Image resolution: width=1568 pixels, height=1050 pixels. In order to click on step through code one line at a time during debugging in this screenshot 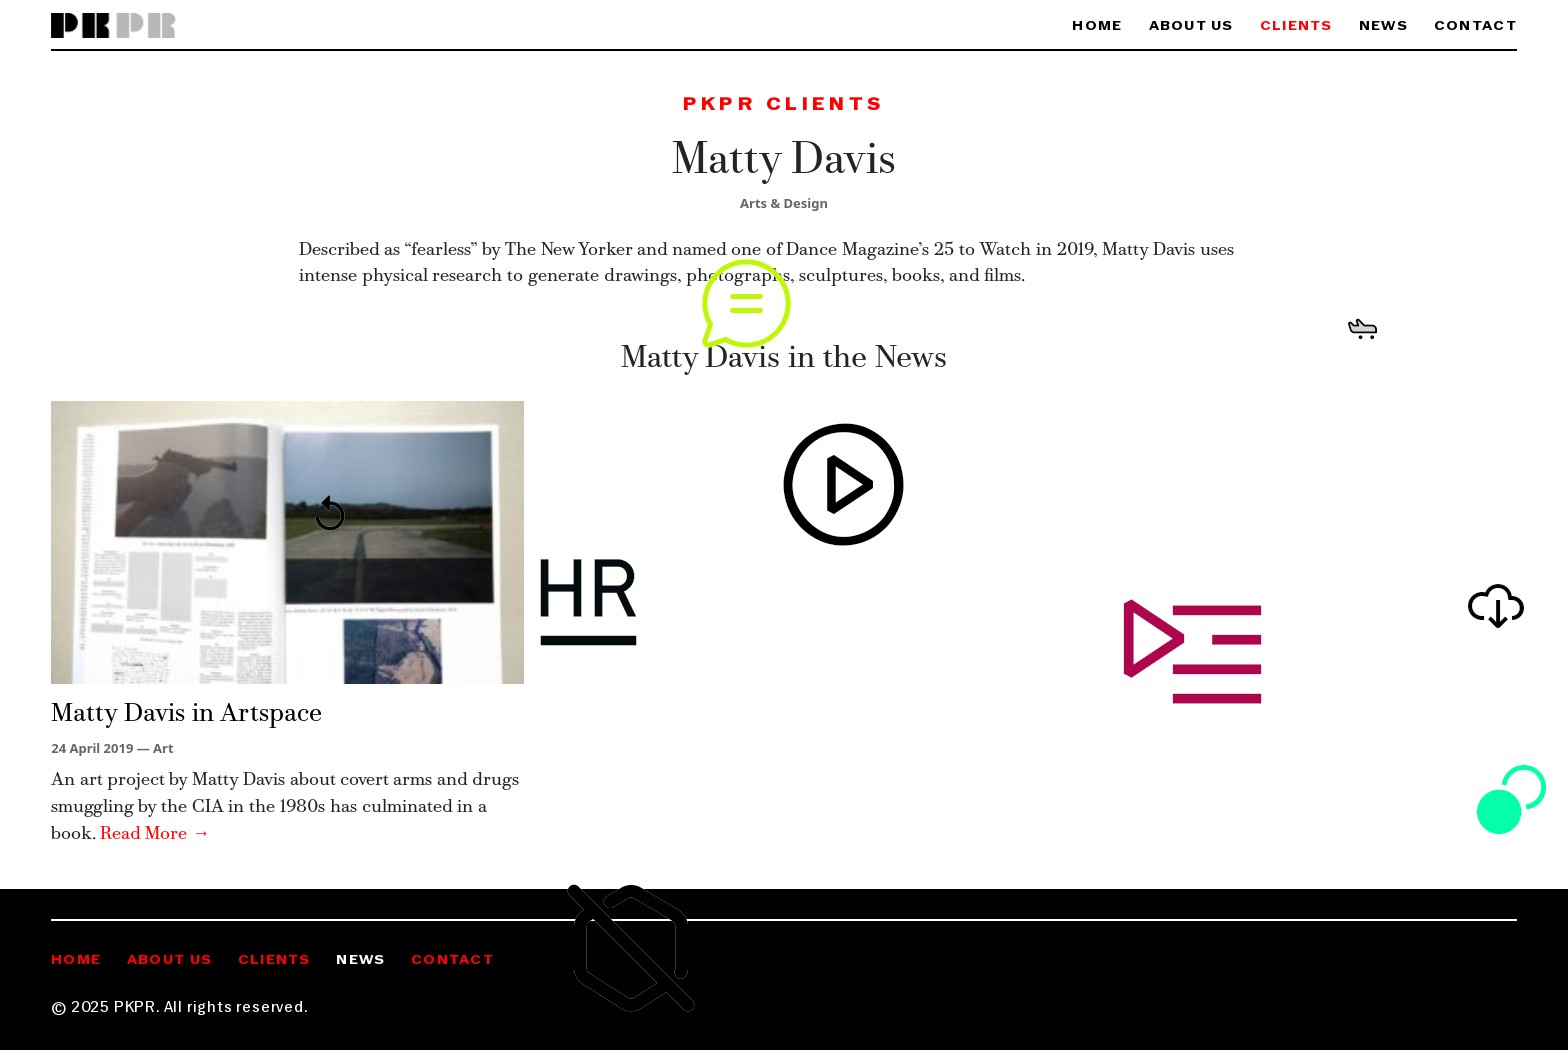, I will do `click(1192, 654)`.